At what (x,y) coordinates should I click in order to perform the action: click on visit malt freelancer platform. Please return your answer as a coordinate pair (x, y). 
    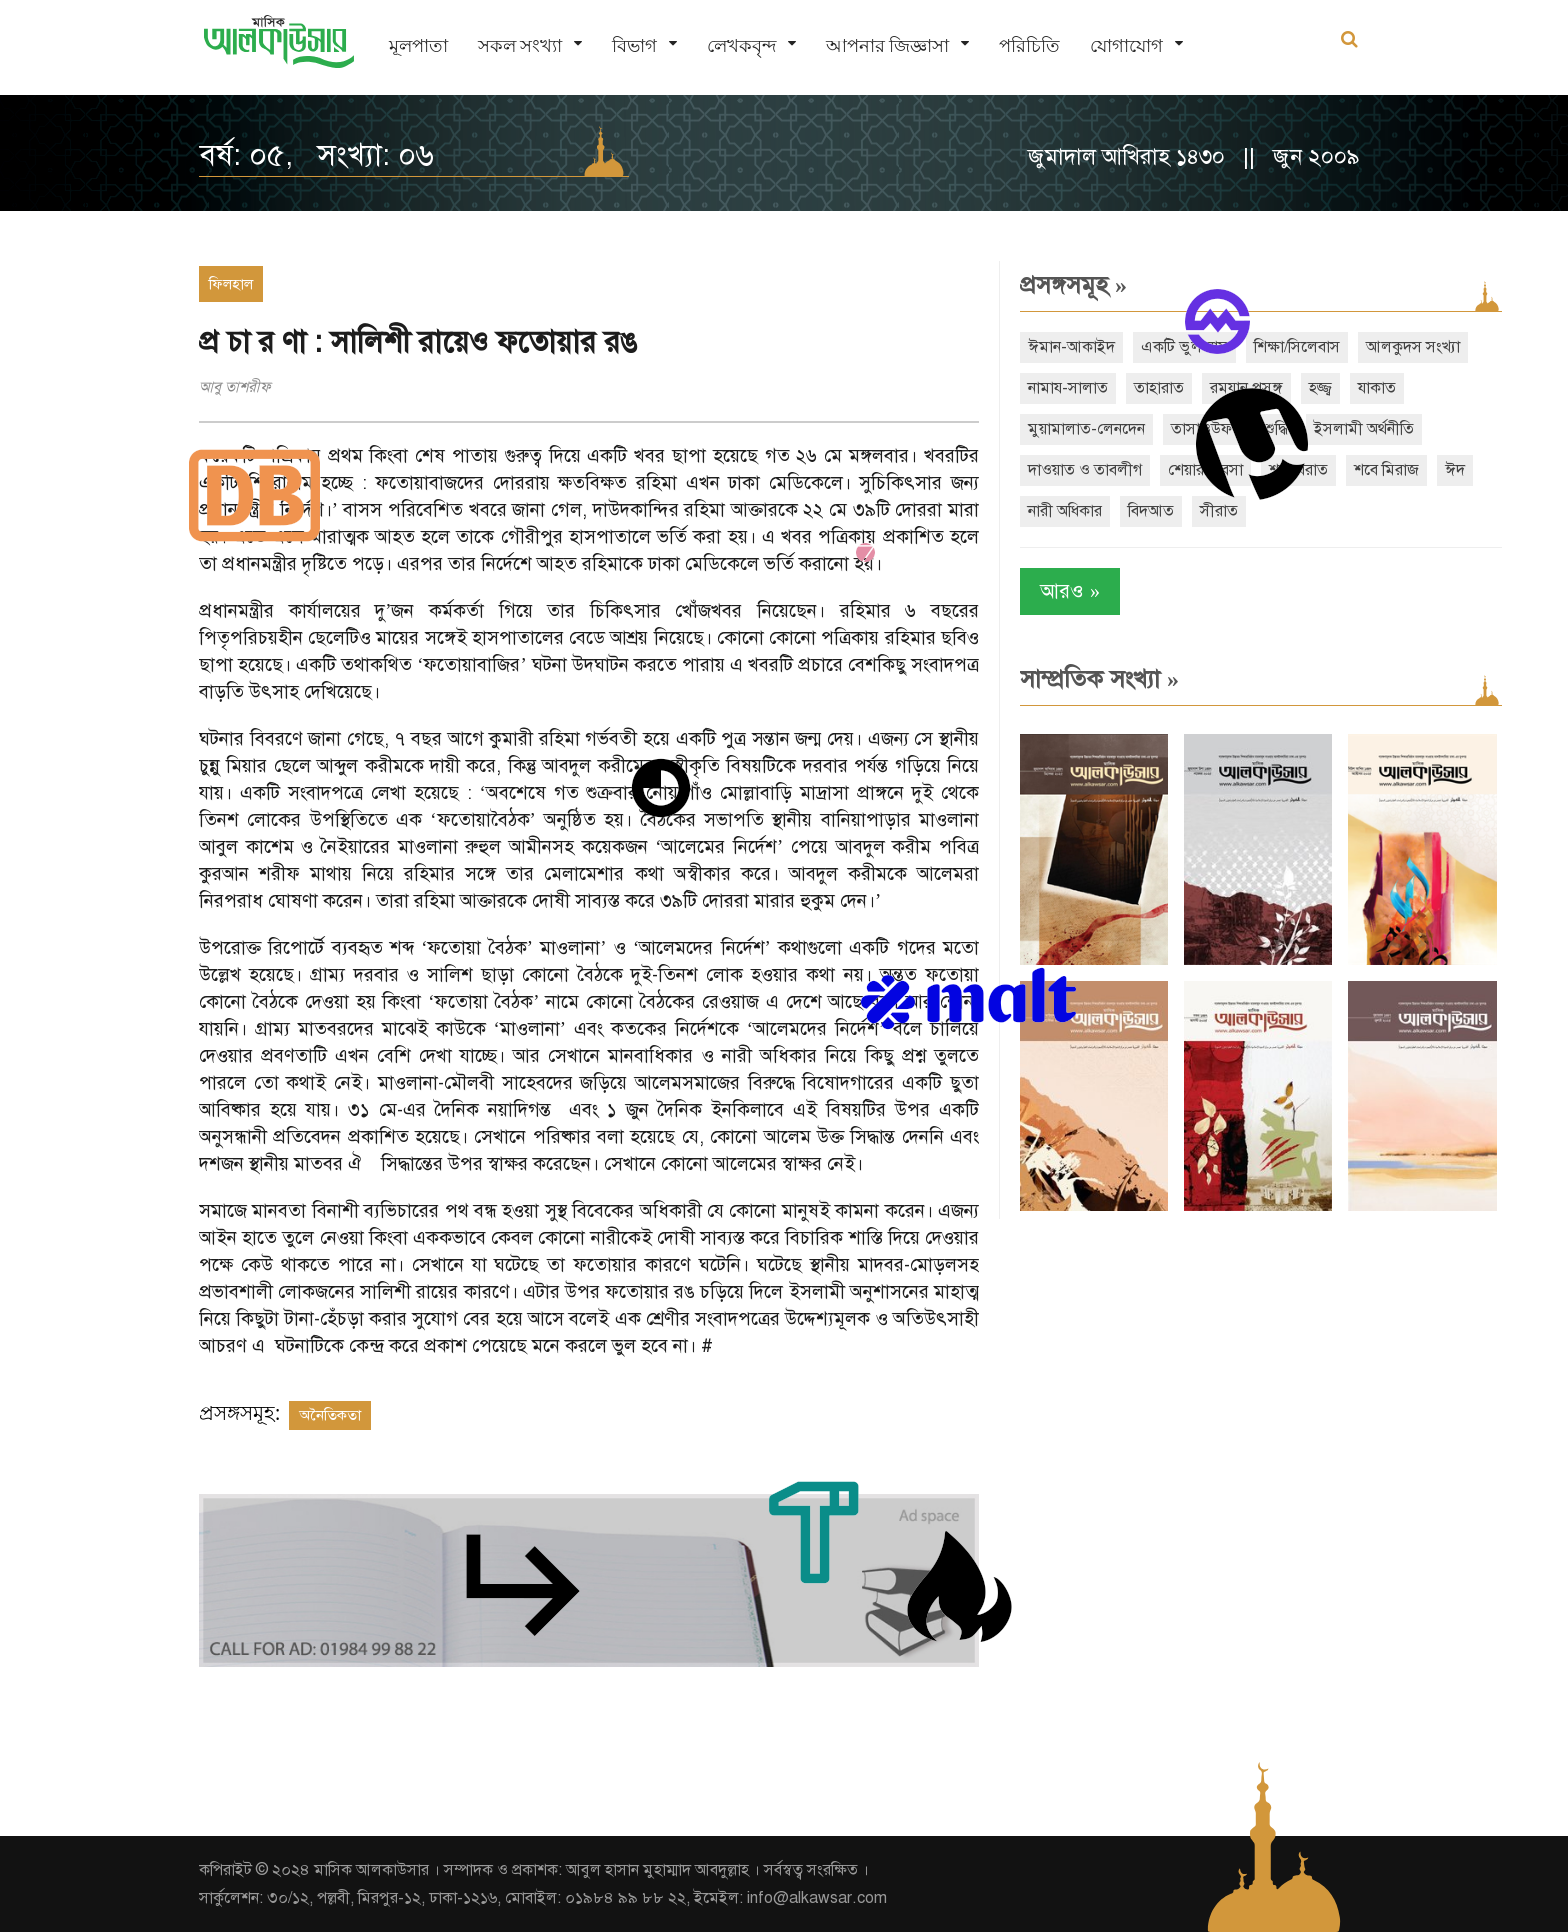
    Looking at the image, I should click on (968, 998).